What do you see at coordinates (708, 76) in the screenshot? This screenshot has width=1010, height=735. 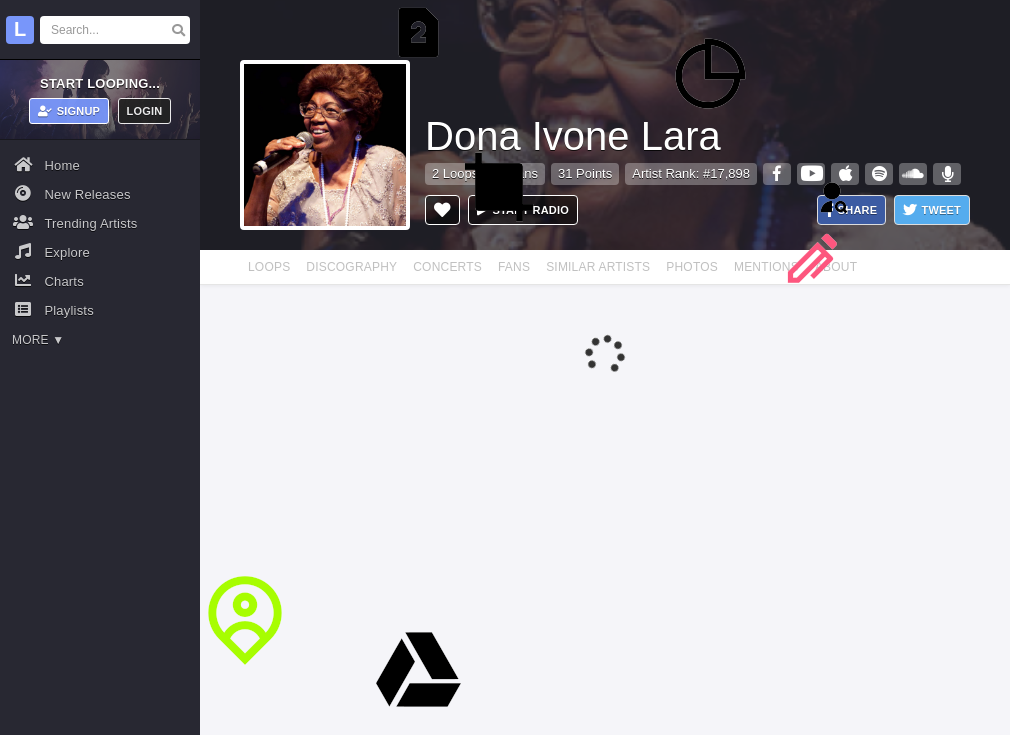 I see `view business analytics or statistics` at bounding box center [708, 76].